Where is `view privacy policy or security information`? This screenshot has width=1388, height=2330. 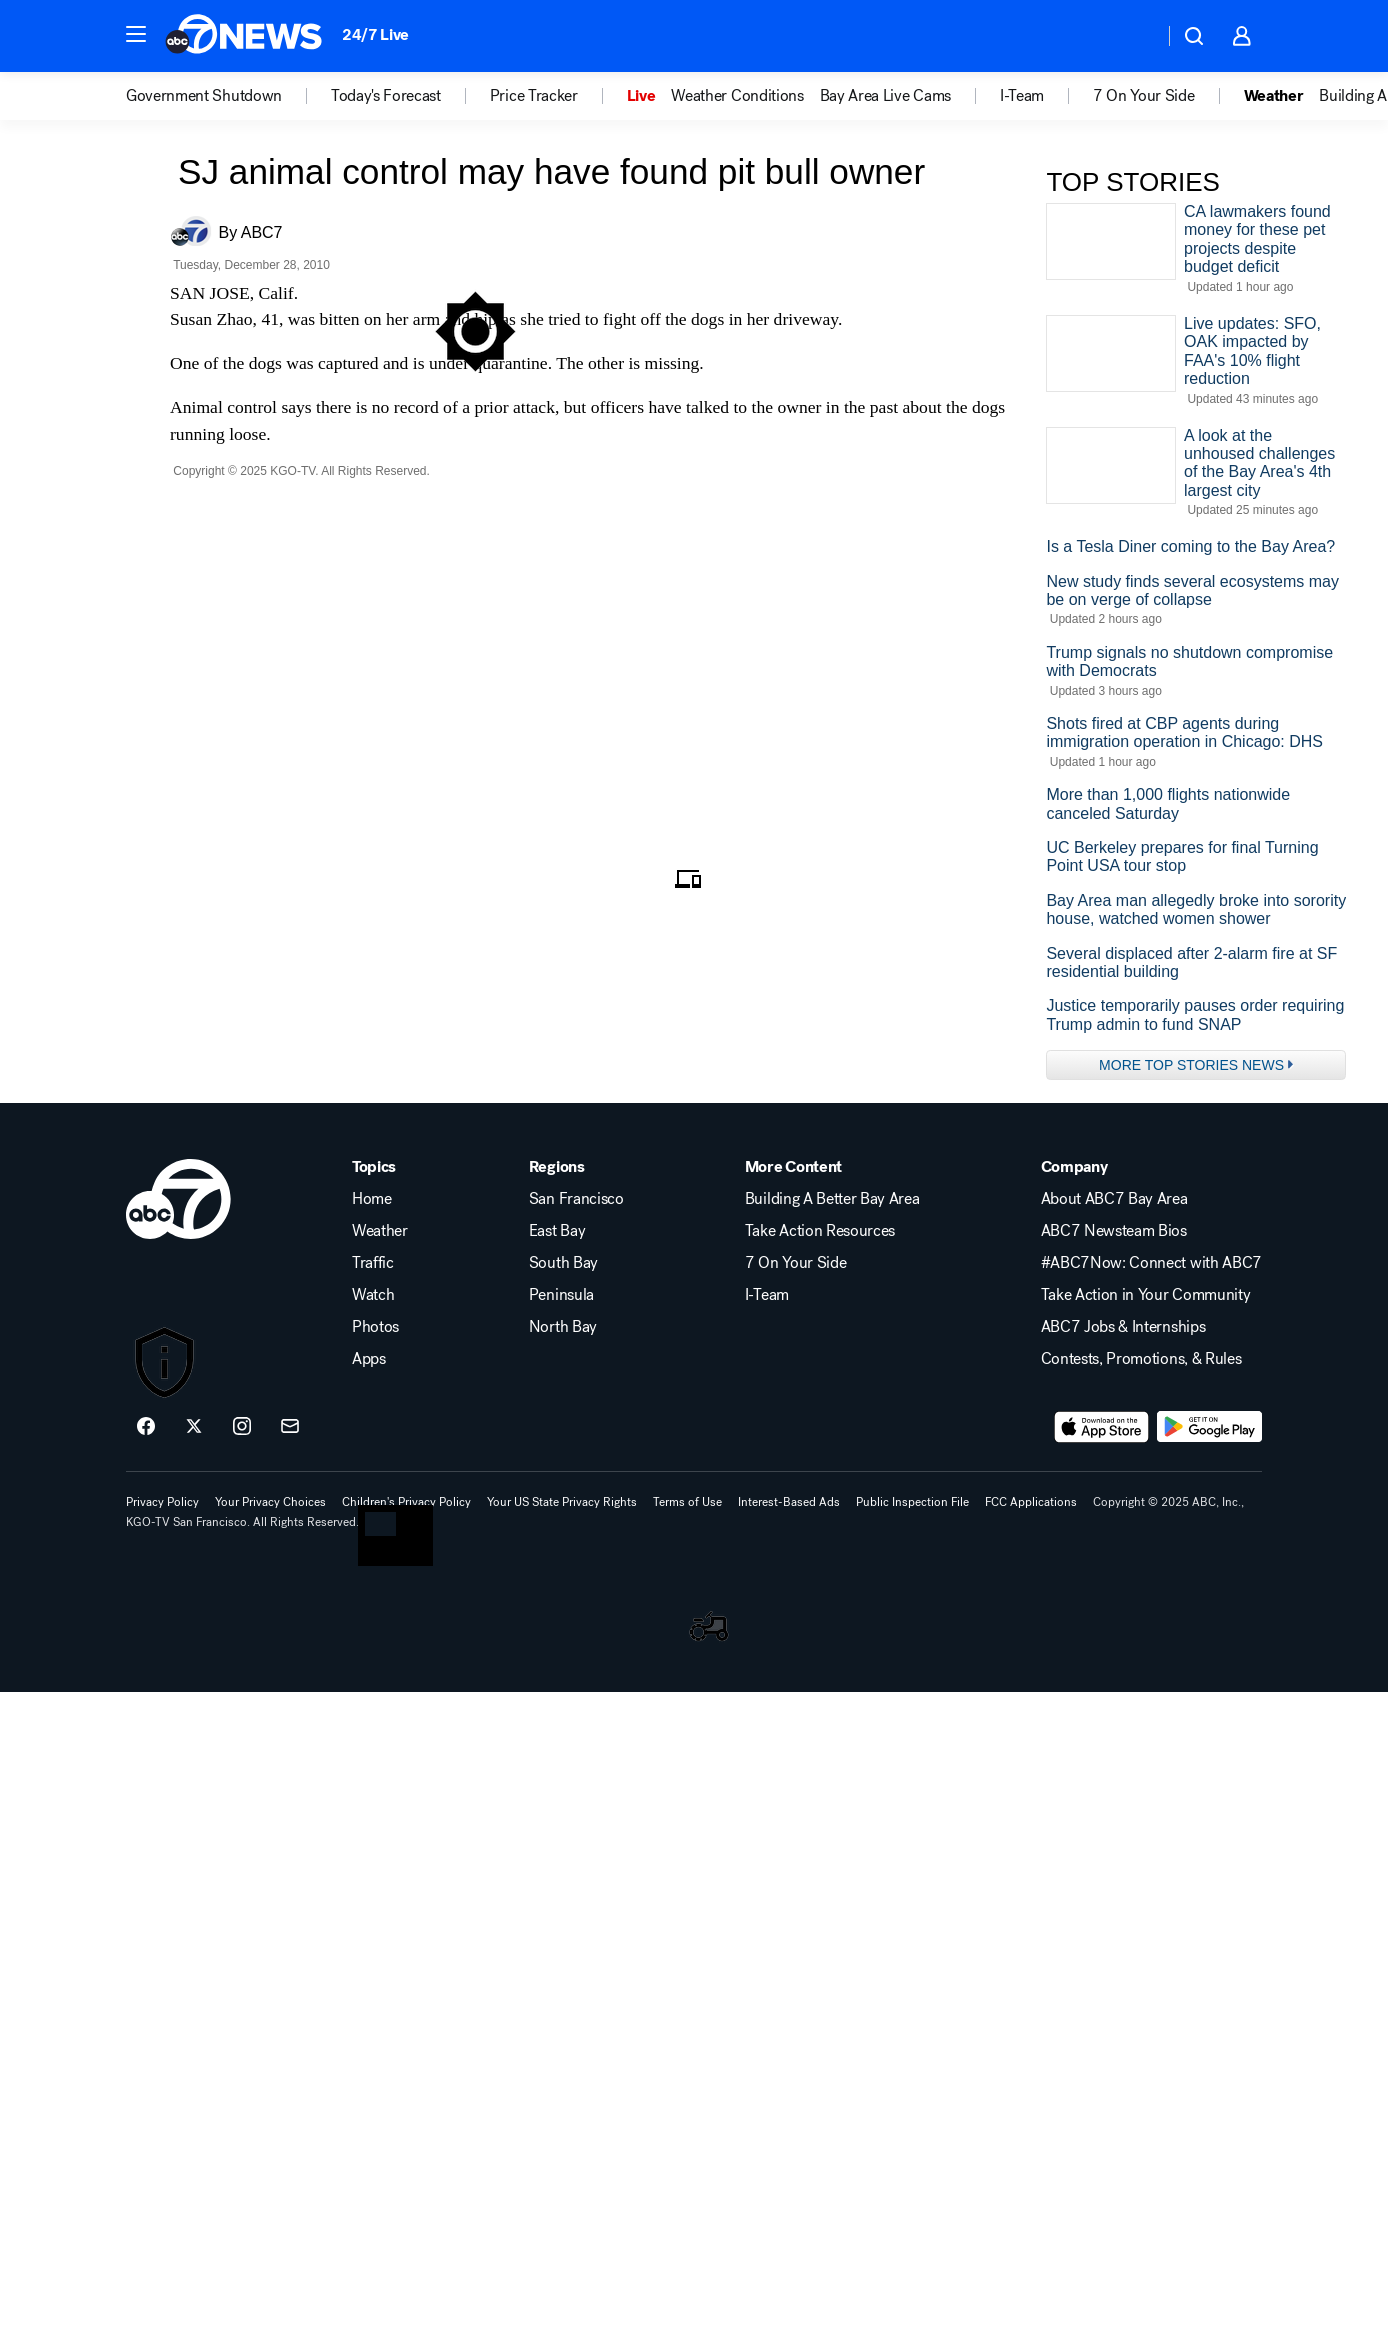
view privacy policy or security information is located at coordinates (164, 1362).